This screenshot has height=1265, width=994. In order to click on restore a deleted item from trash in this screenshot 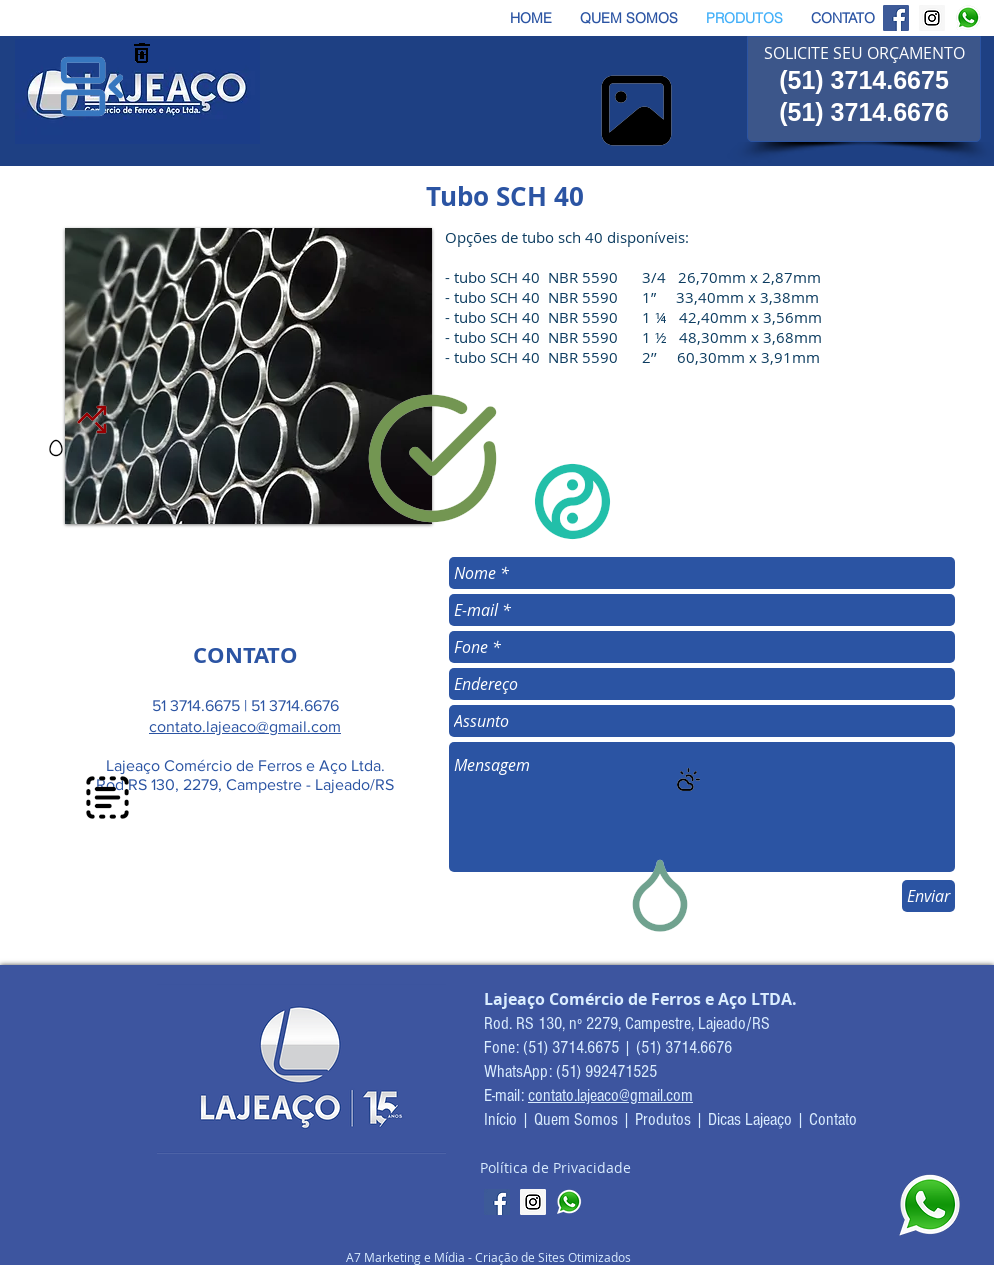, I will do `click(142, 53)`.